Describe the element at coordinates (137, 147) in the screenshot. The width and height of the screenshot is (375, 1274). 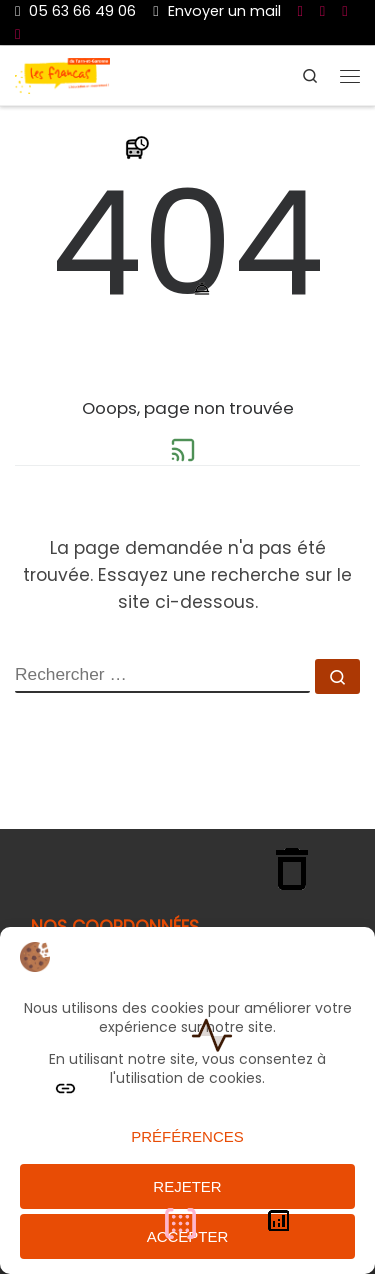
I see `view bus or transit departure times` at that location.